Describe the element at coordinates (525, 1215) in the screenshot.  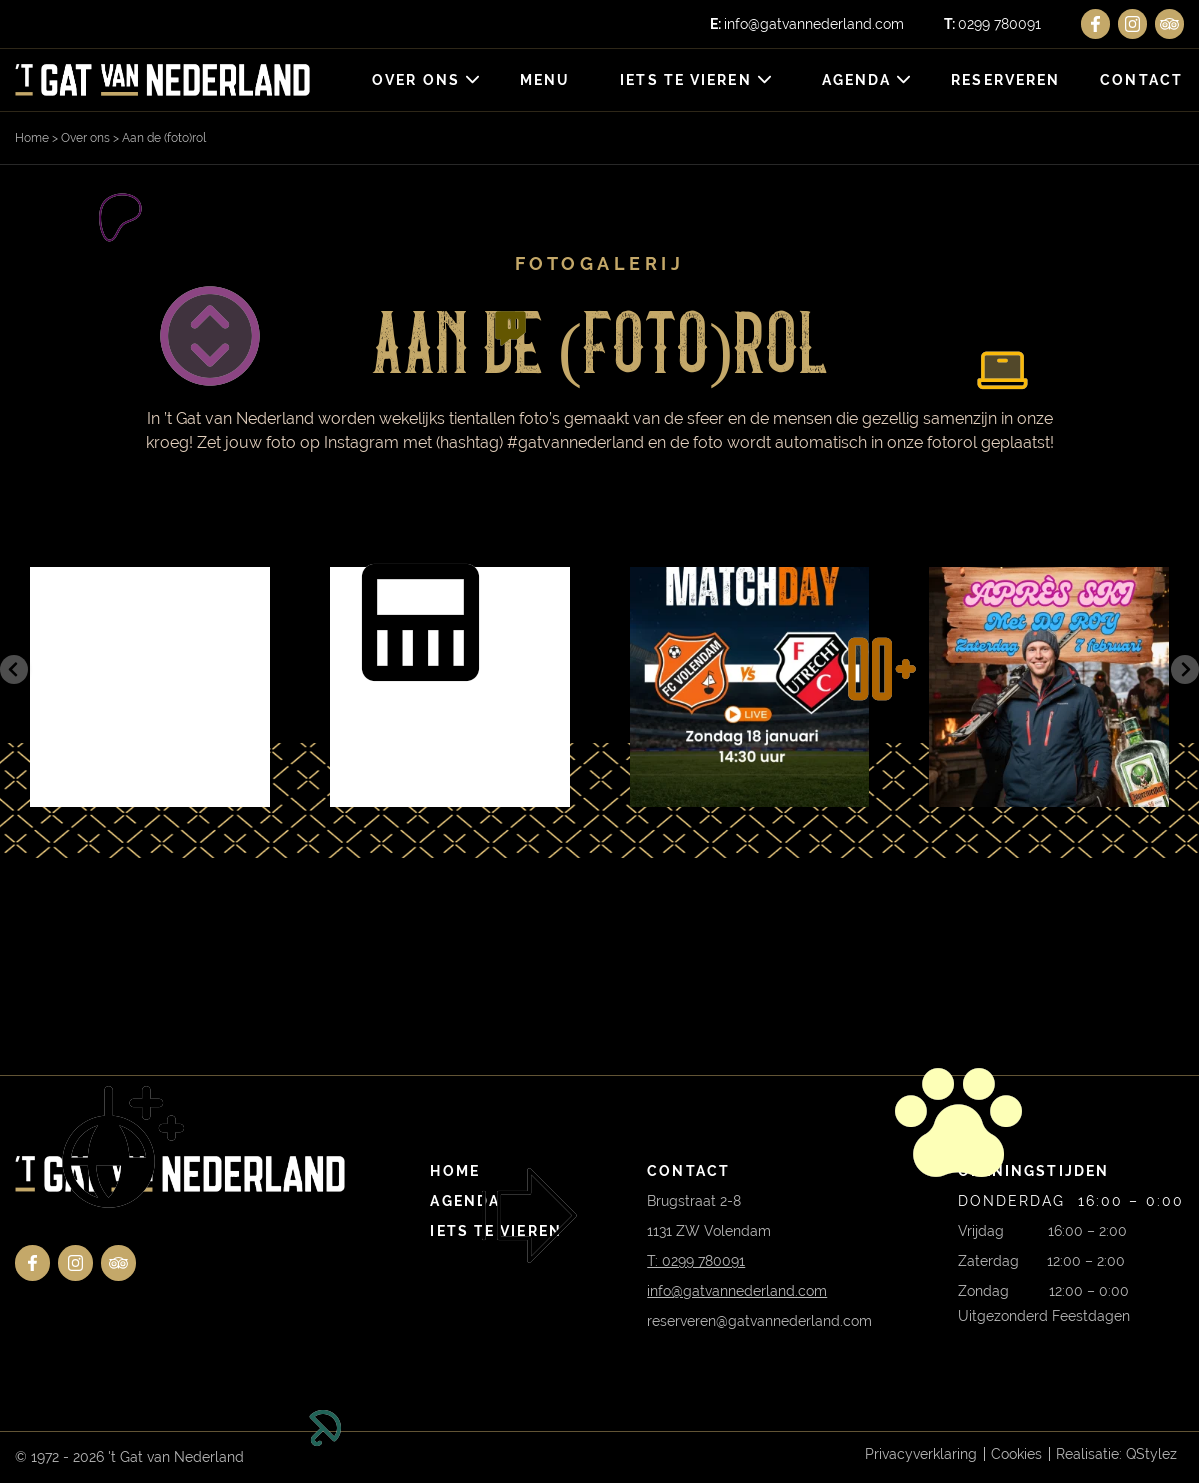
I see `move item to the right` at that location.